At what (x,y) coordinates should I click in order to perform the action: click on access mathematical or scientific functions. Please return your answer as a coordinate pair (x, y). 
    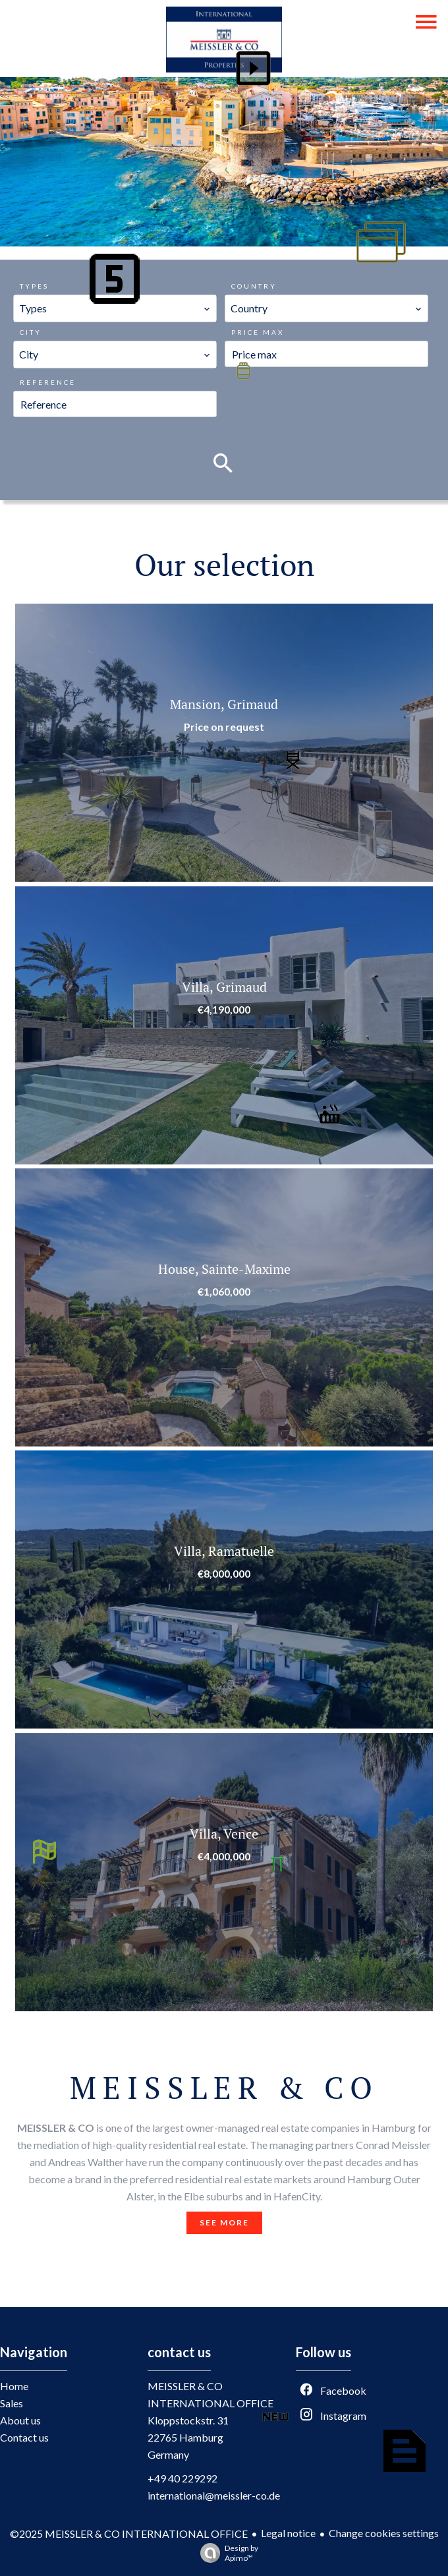
    Looking at the image, I should click on (277, 1864).